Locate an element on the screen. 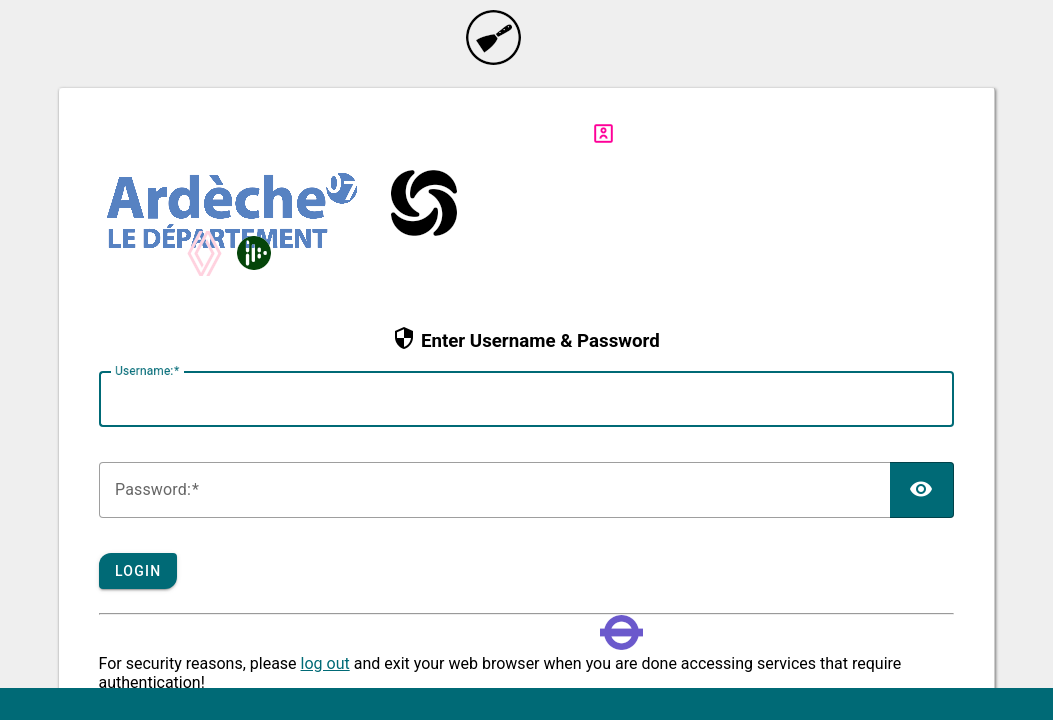  renault brand logo is located at coordinates (204, 253).